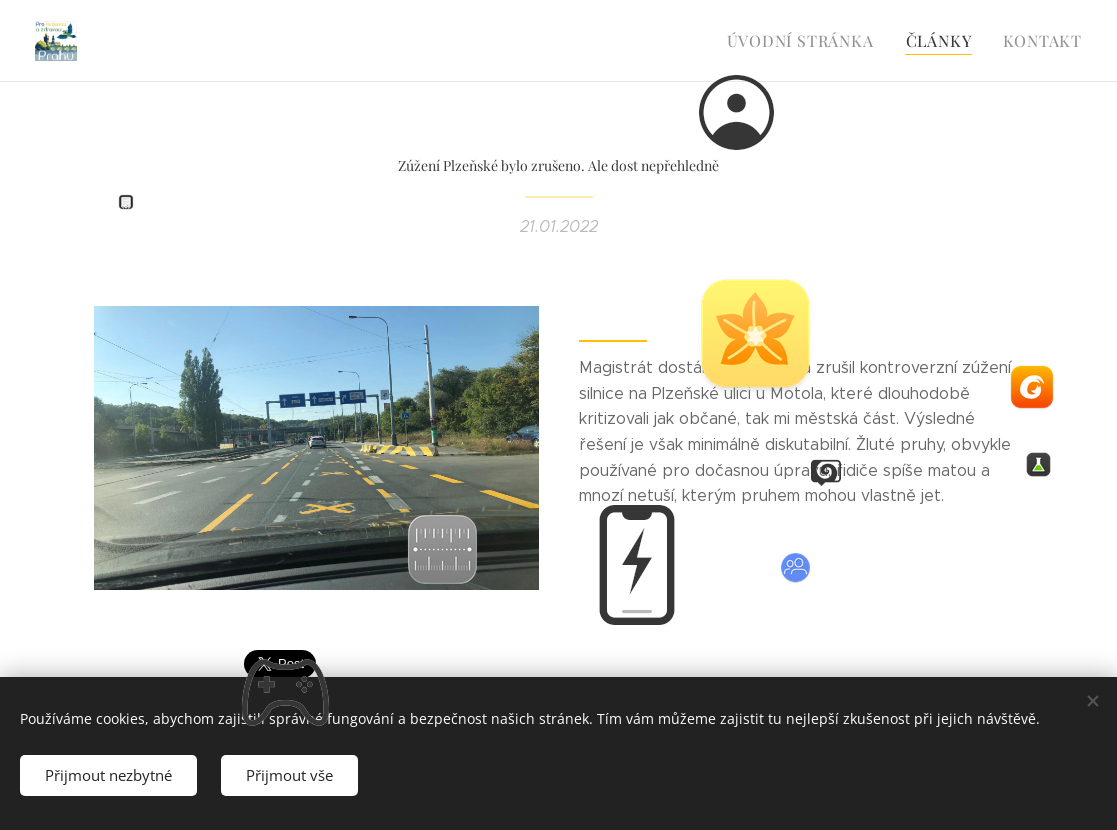 The width and height of the screenshot is (1117, 830). What do you see at coordinates (637, 565) in the screenshot?
I see `view phone battery status` at bounding box center [637, 565].